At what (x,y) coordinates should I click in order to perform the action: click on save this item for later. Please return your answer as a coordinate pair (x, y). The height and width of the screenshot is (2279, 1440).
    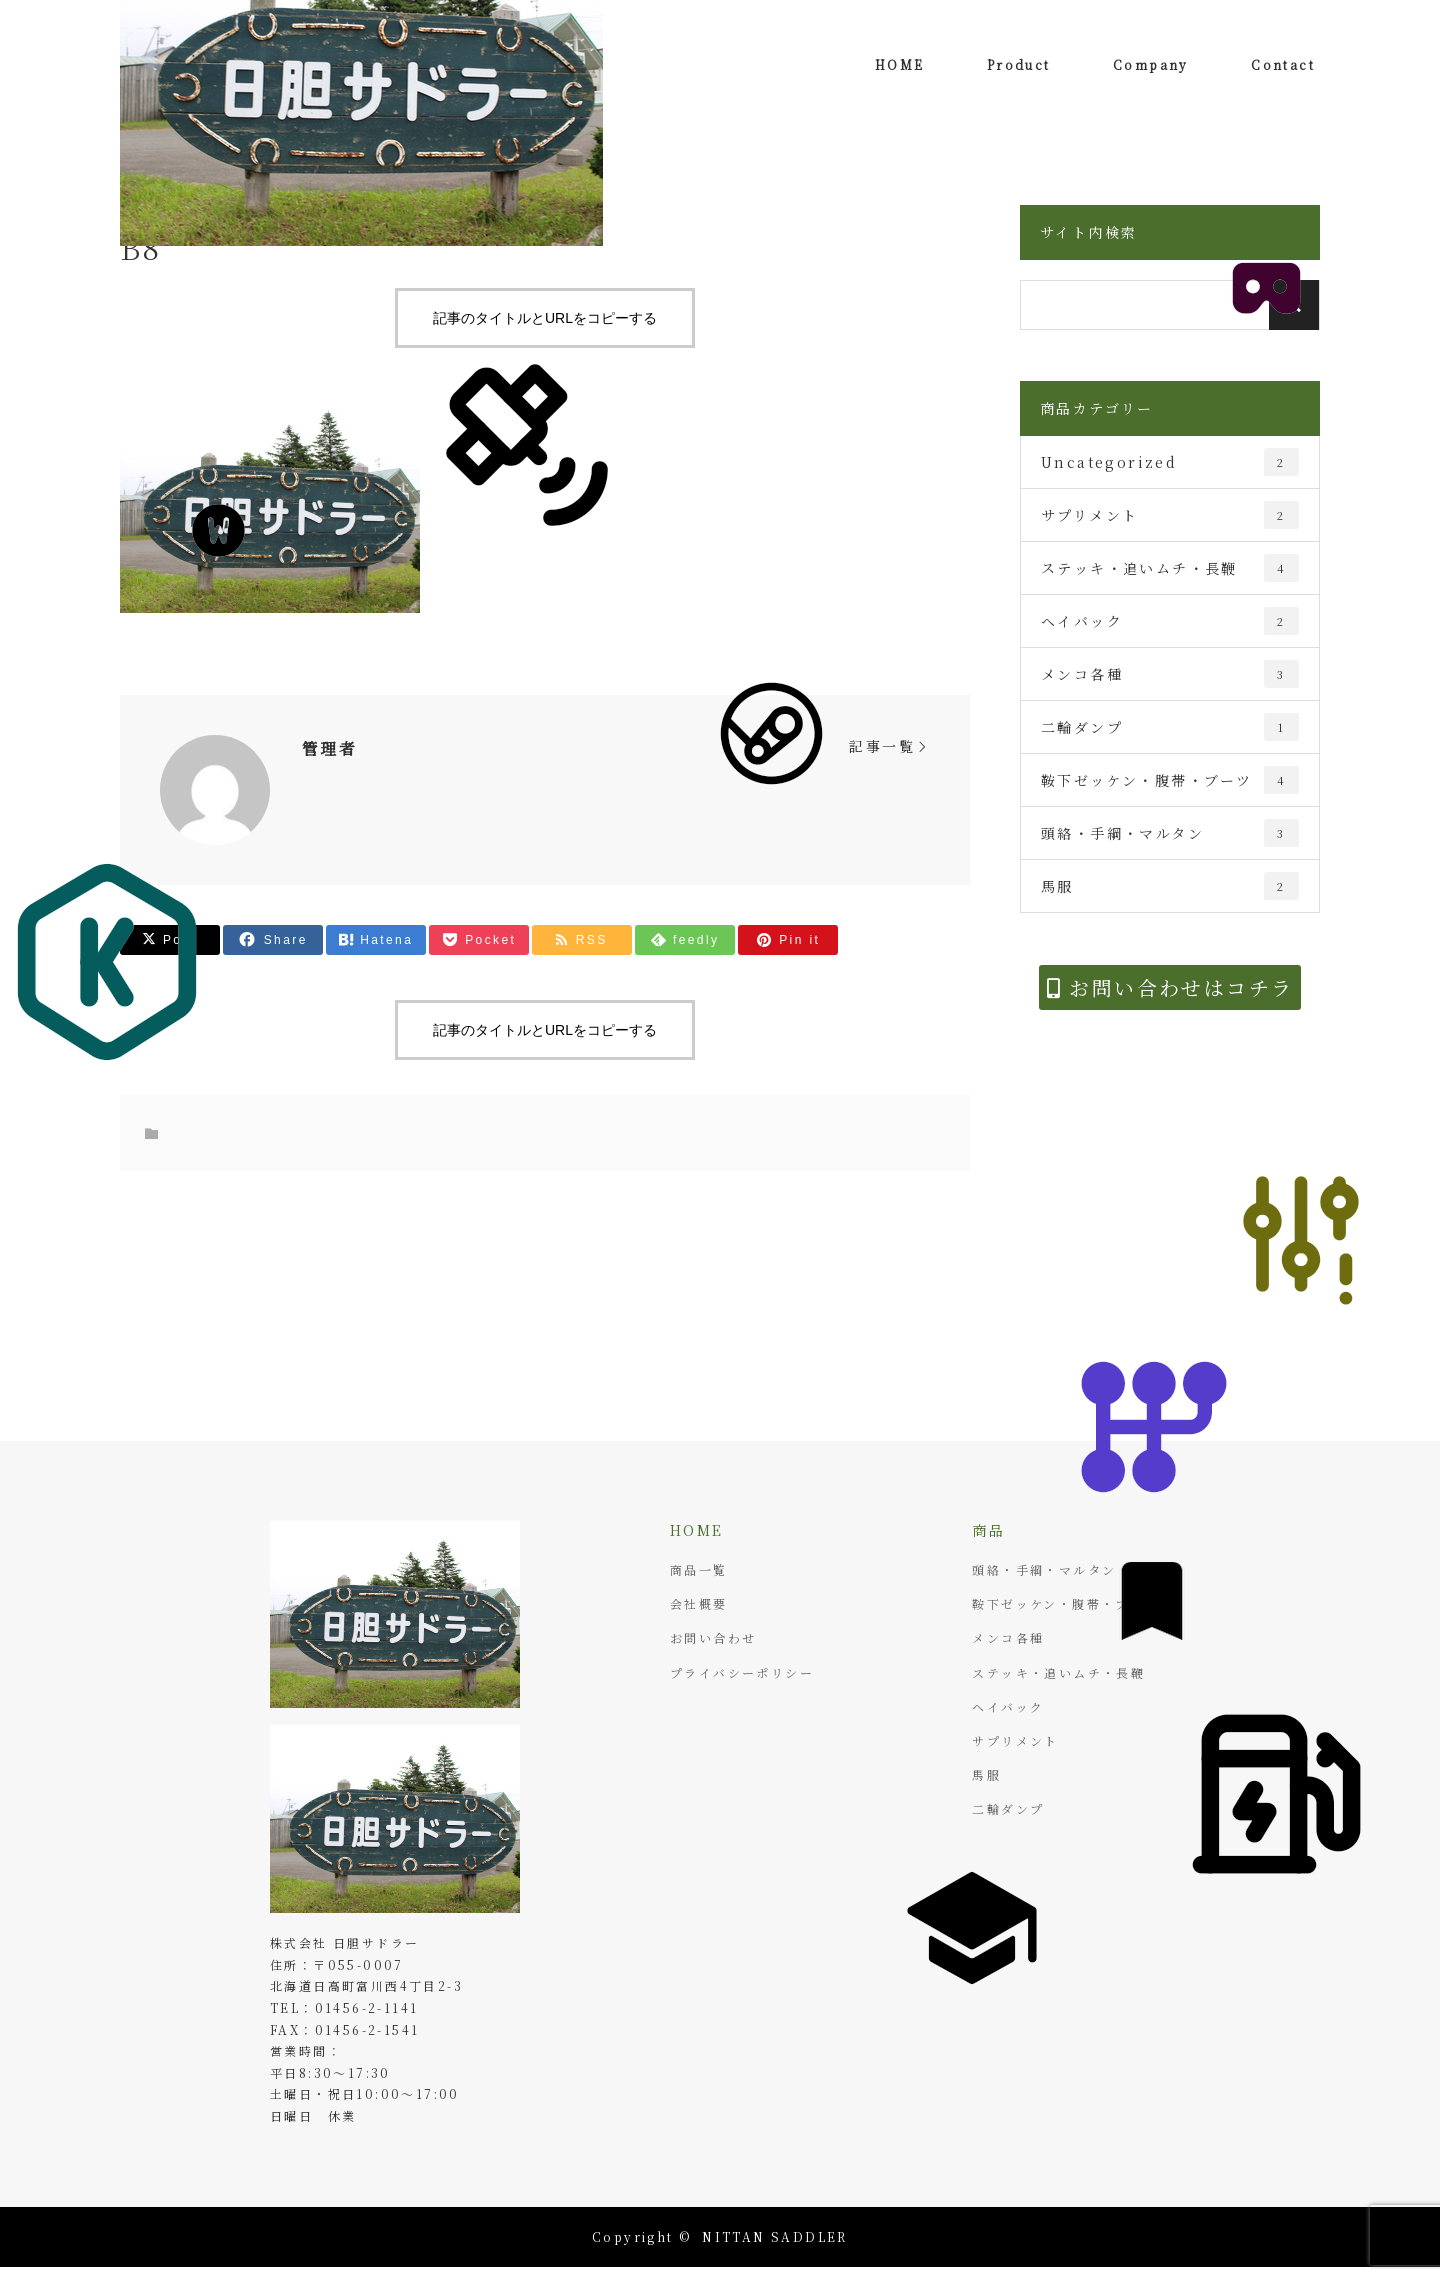
    Looking at the image, I should click on (1152, 1601).